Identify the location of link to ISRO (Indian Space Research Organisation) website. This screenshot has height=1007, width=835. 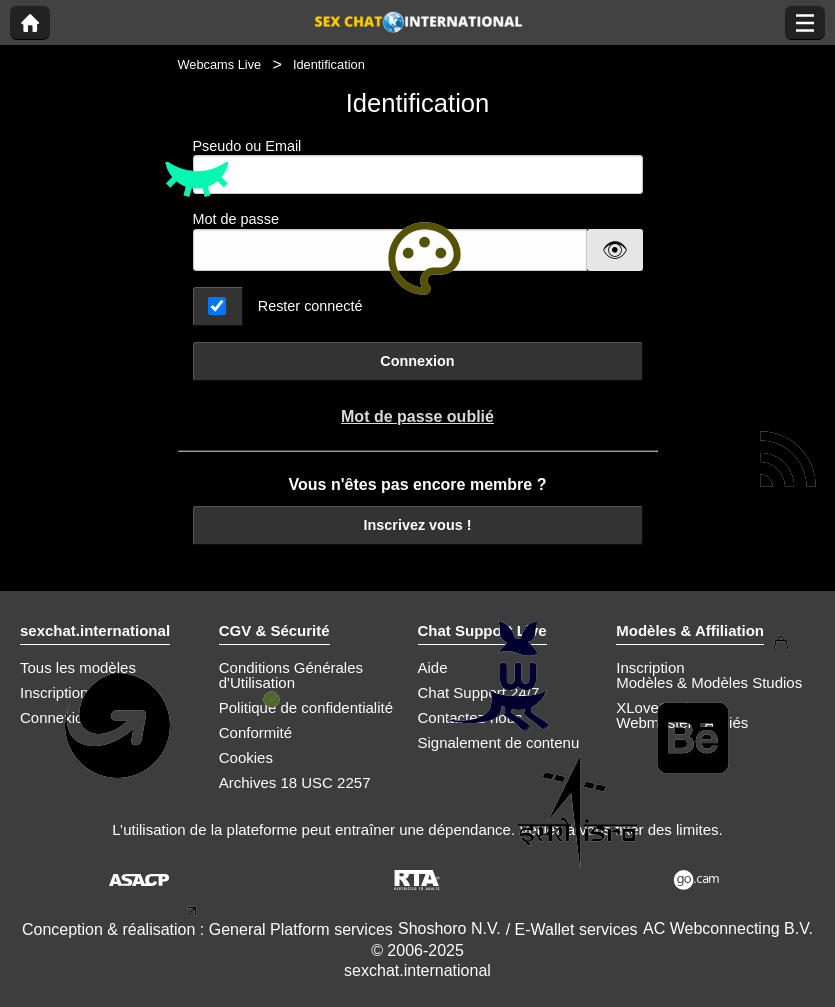
(577, 812).